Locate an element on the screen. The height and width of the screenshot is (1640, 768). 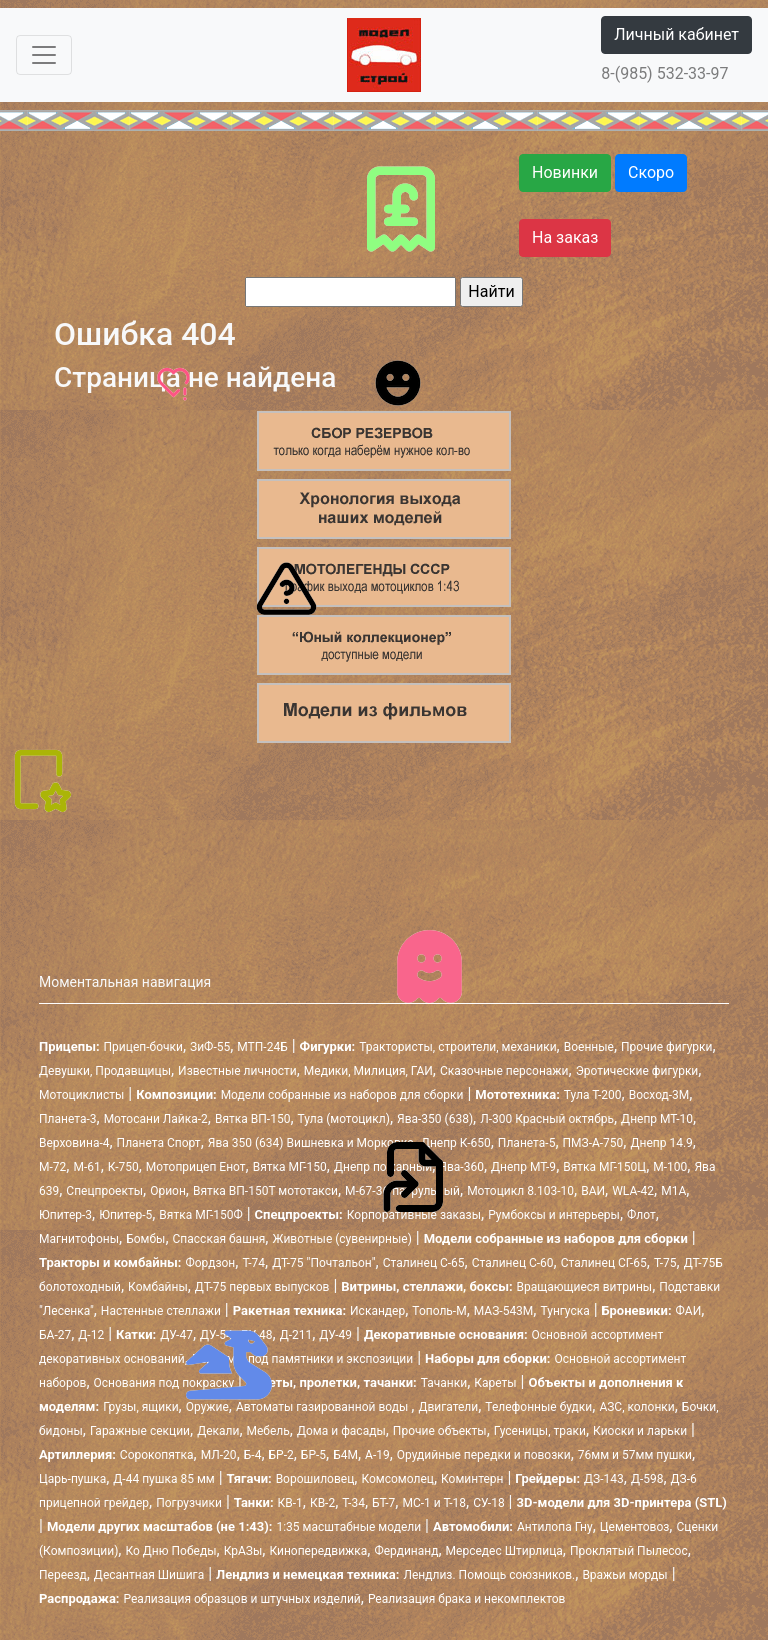
indicates an issue with a liked or favorited item is located at coordinates (173, 382).